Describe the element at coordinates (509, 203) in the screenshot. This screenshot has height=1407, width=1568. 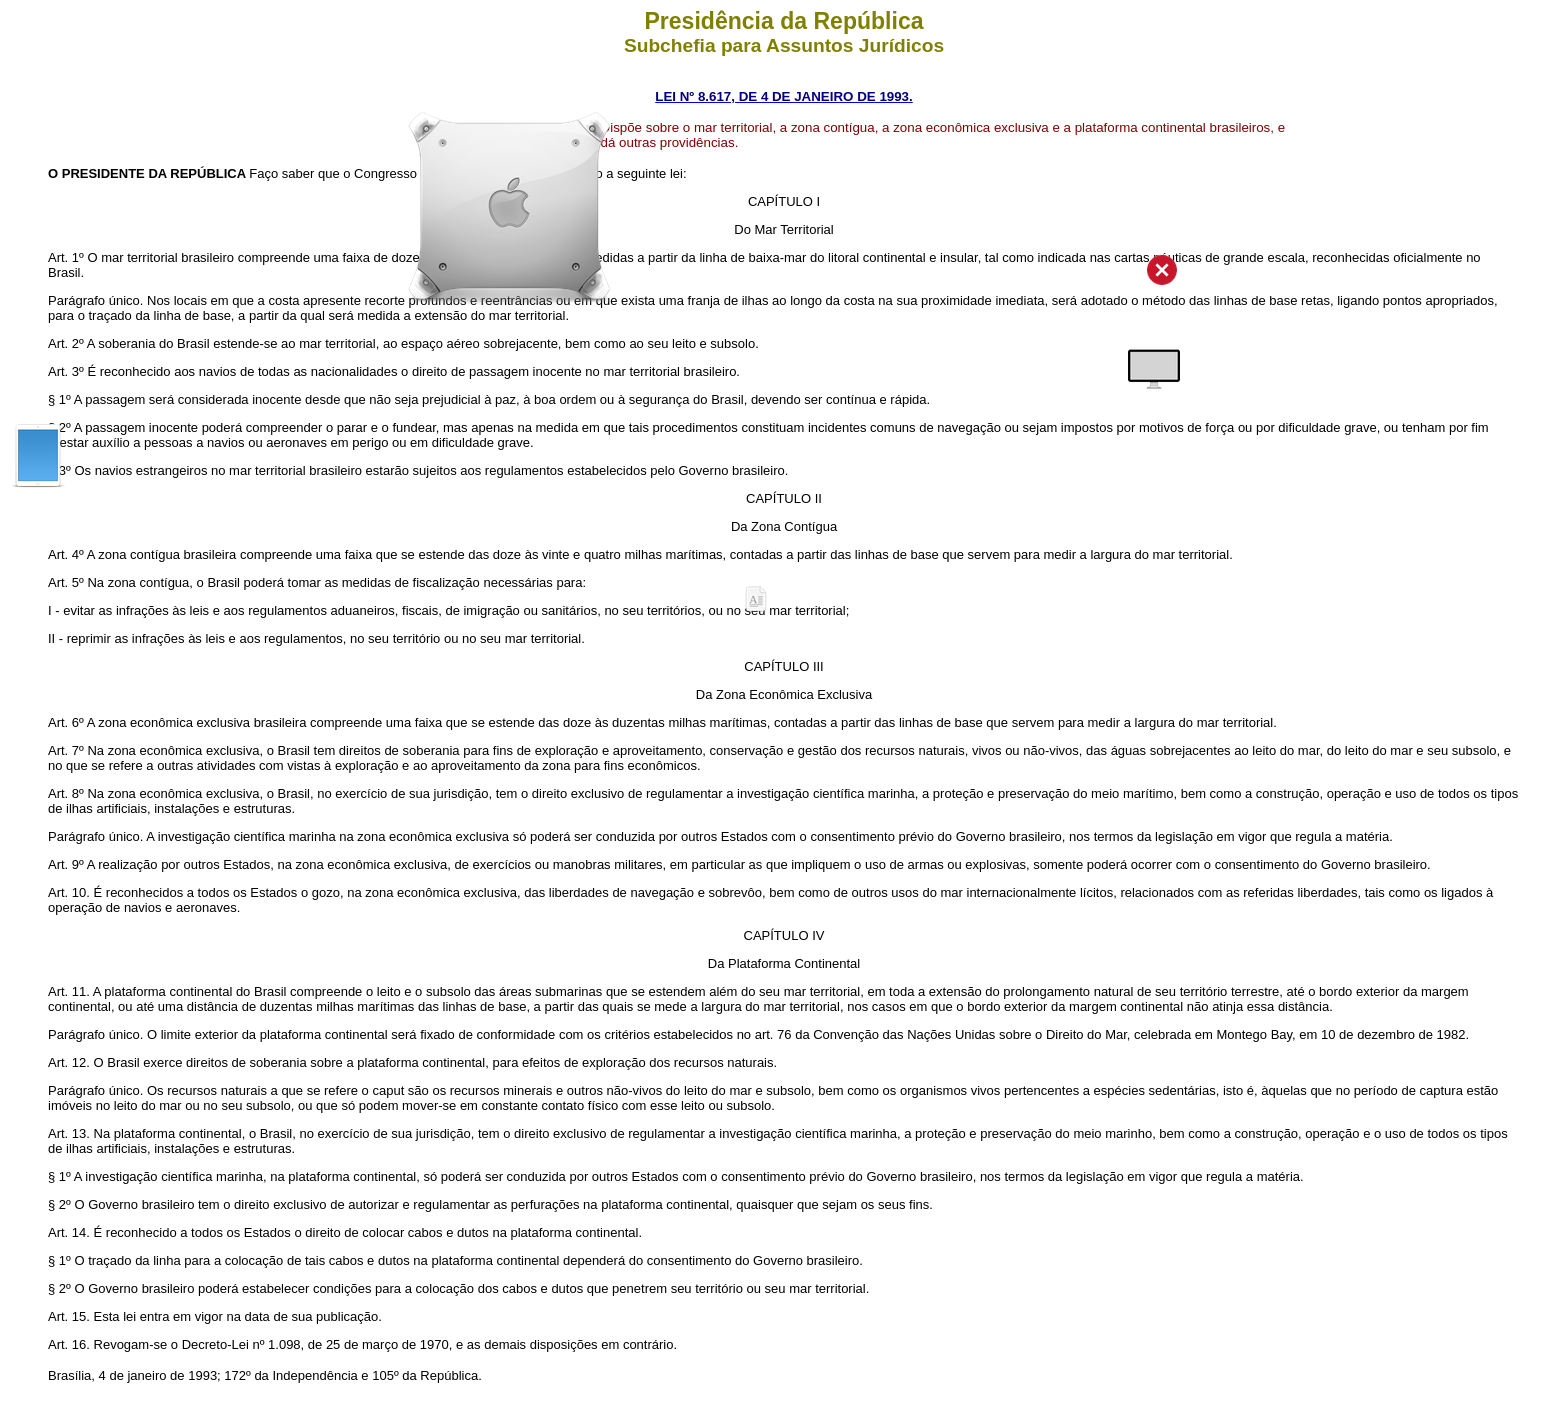
I see `represents a power mac g4 computer in system settings` at that location.